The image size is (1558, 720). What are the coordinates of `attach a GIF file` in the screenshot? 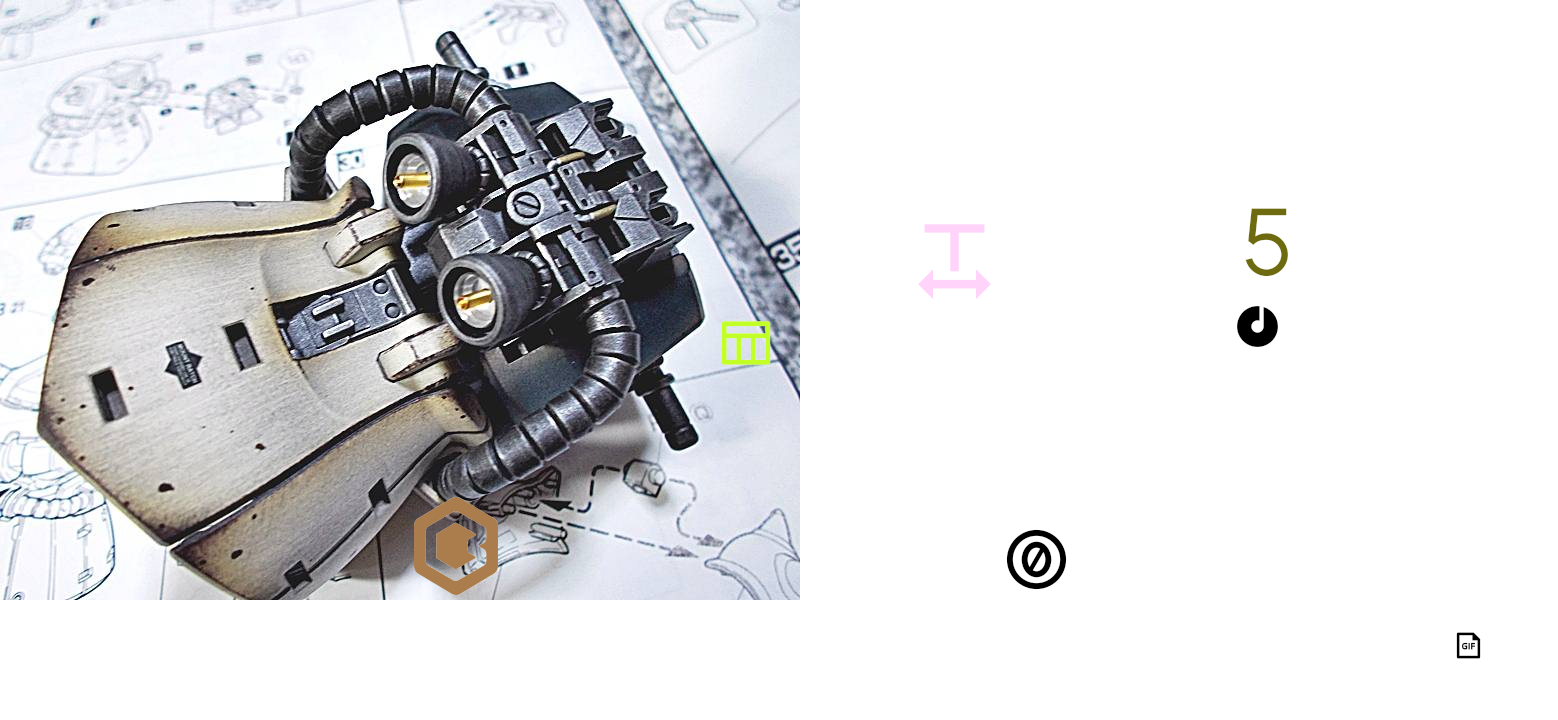 It's located at (1468, 645).